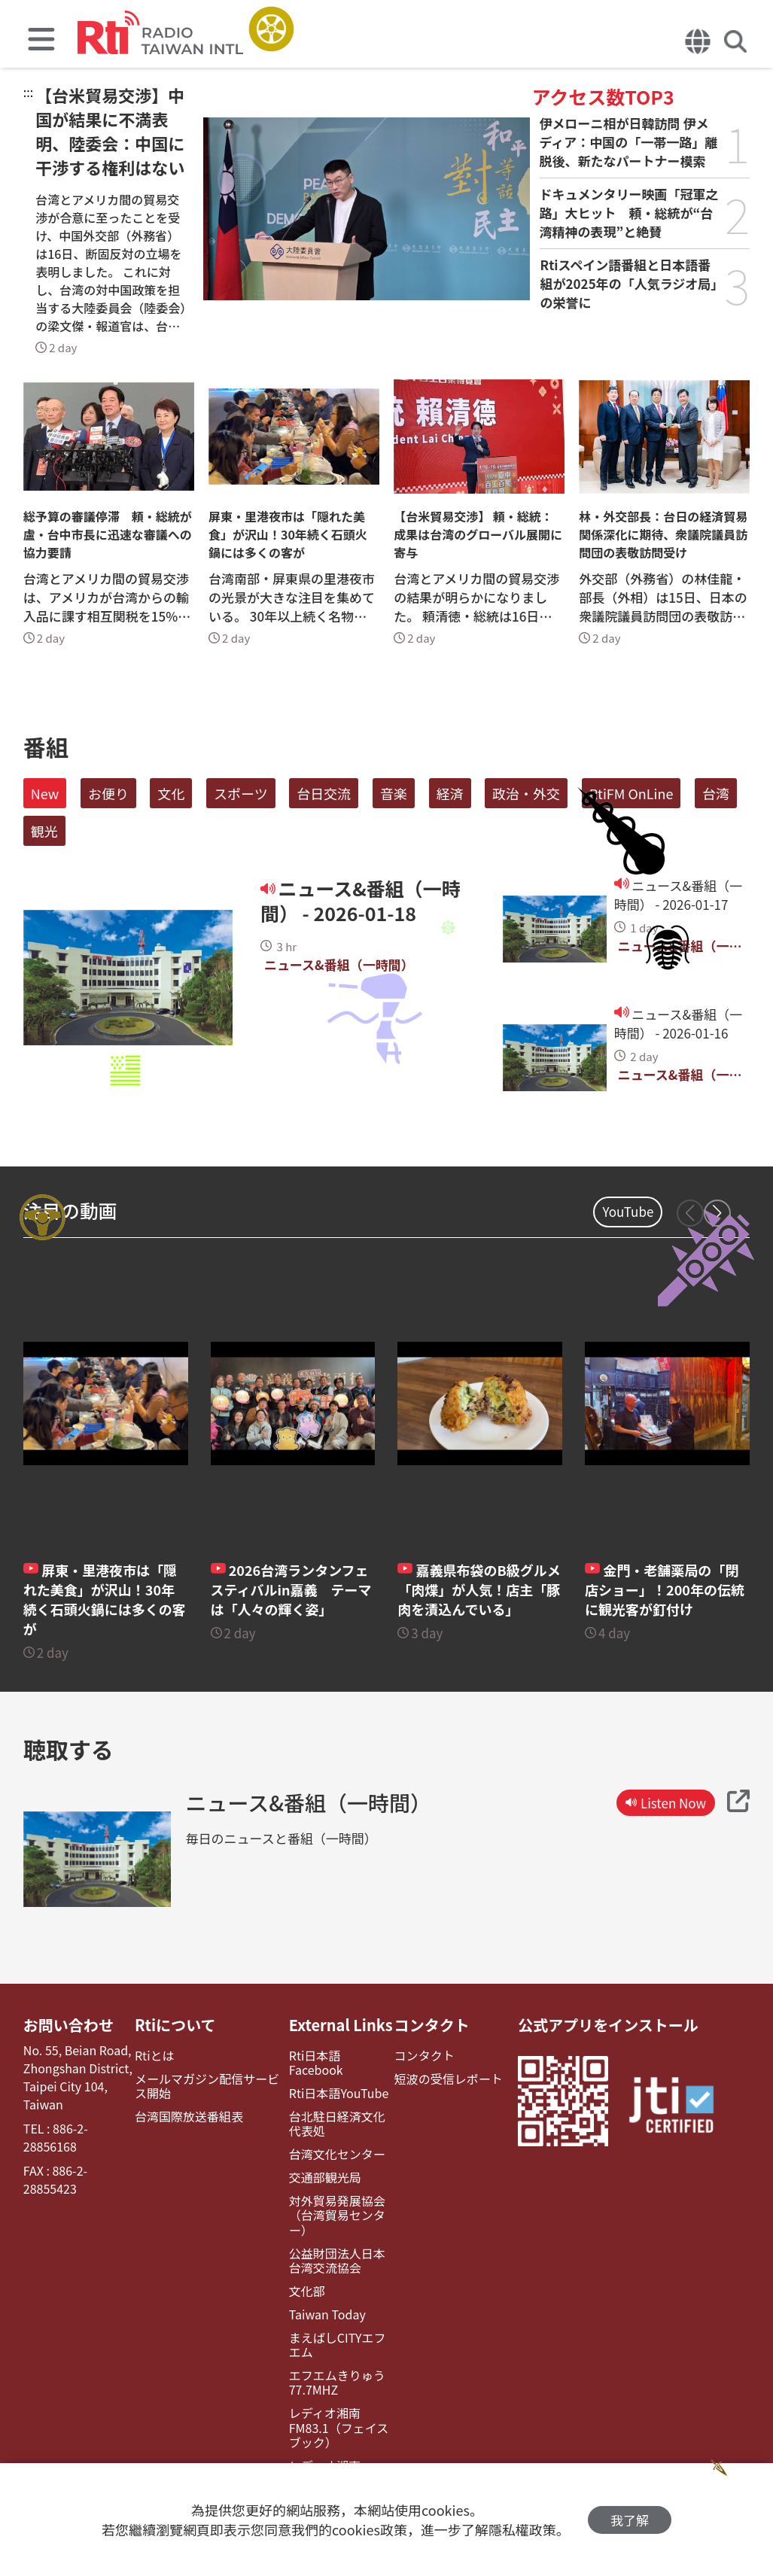  I want to click on access settings or preferences, so click(448, 927).